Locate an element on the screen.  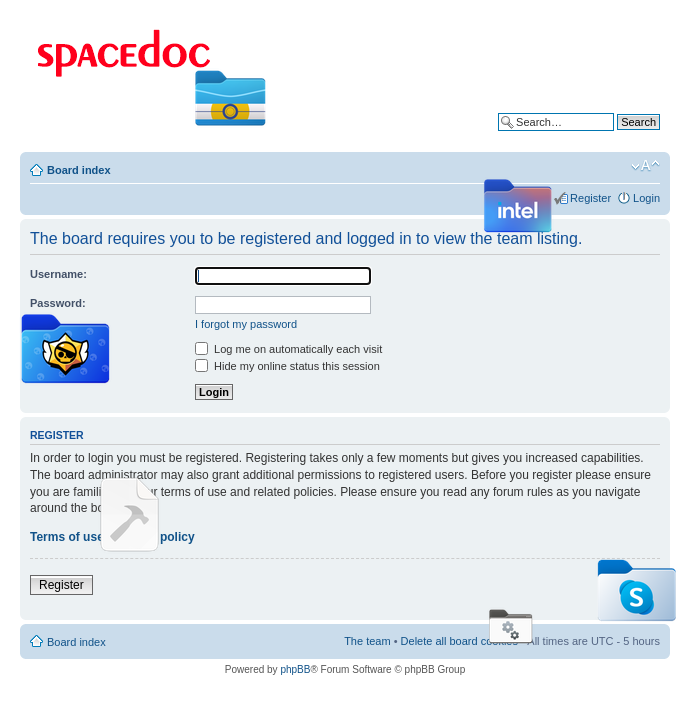
folder containing batch files or scripts is located at coordinates (510, 627).